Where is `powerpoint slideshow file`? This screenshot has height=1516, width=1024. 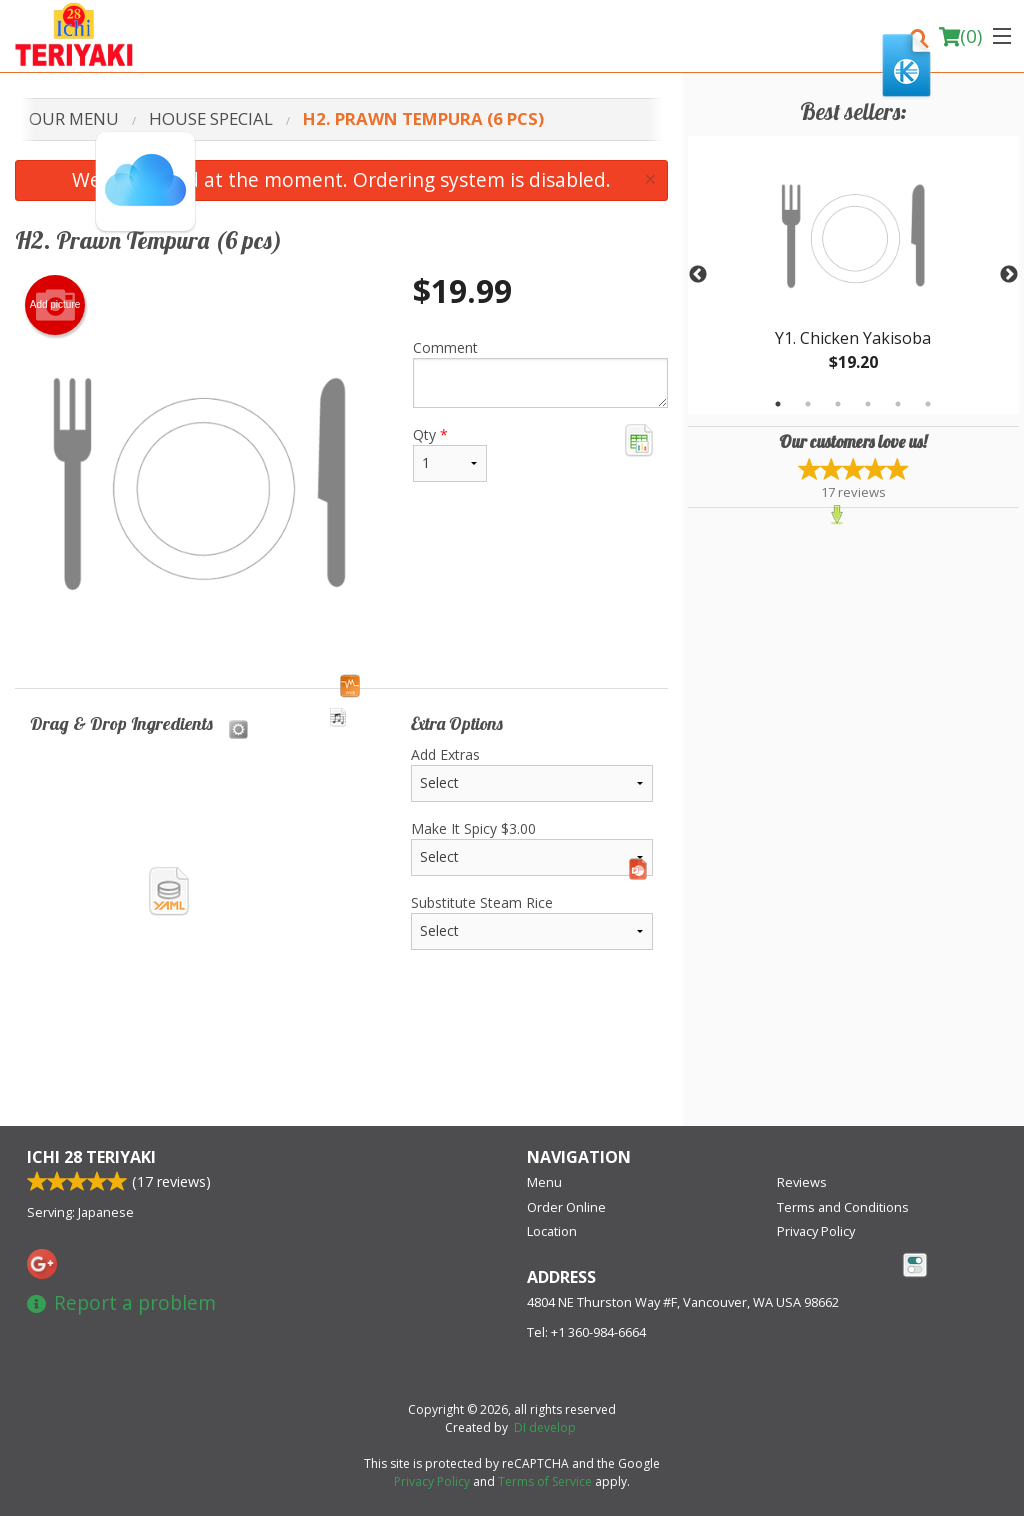
powerpoint slideshow file is located at coordinates (638, 869).